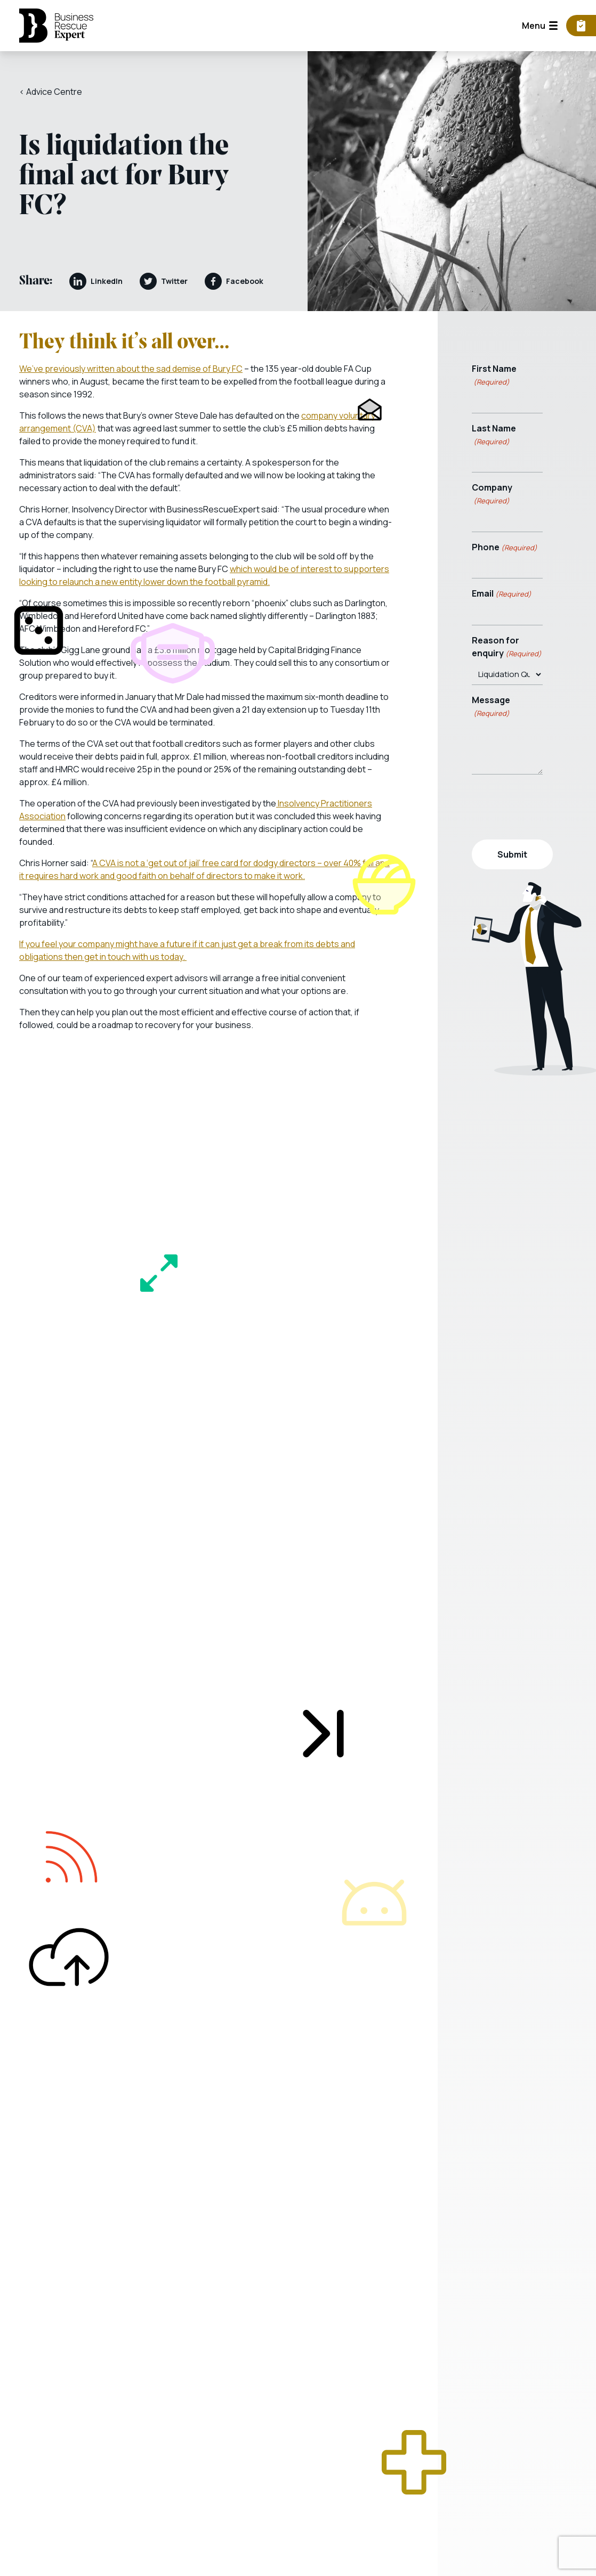 Image resolution: width=596 pixels, height=2576 pixels. Describe the element at coordinates (374, 1905) in the screenshot. I see `android operating system indicator` at that location.